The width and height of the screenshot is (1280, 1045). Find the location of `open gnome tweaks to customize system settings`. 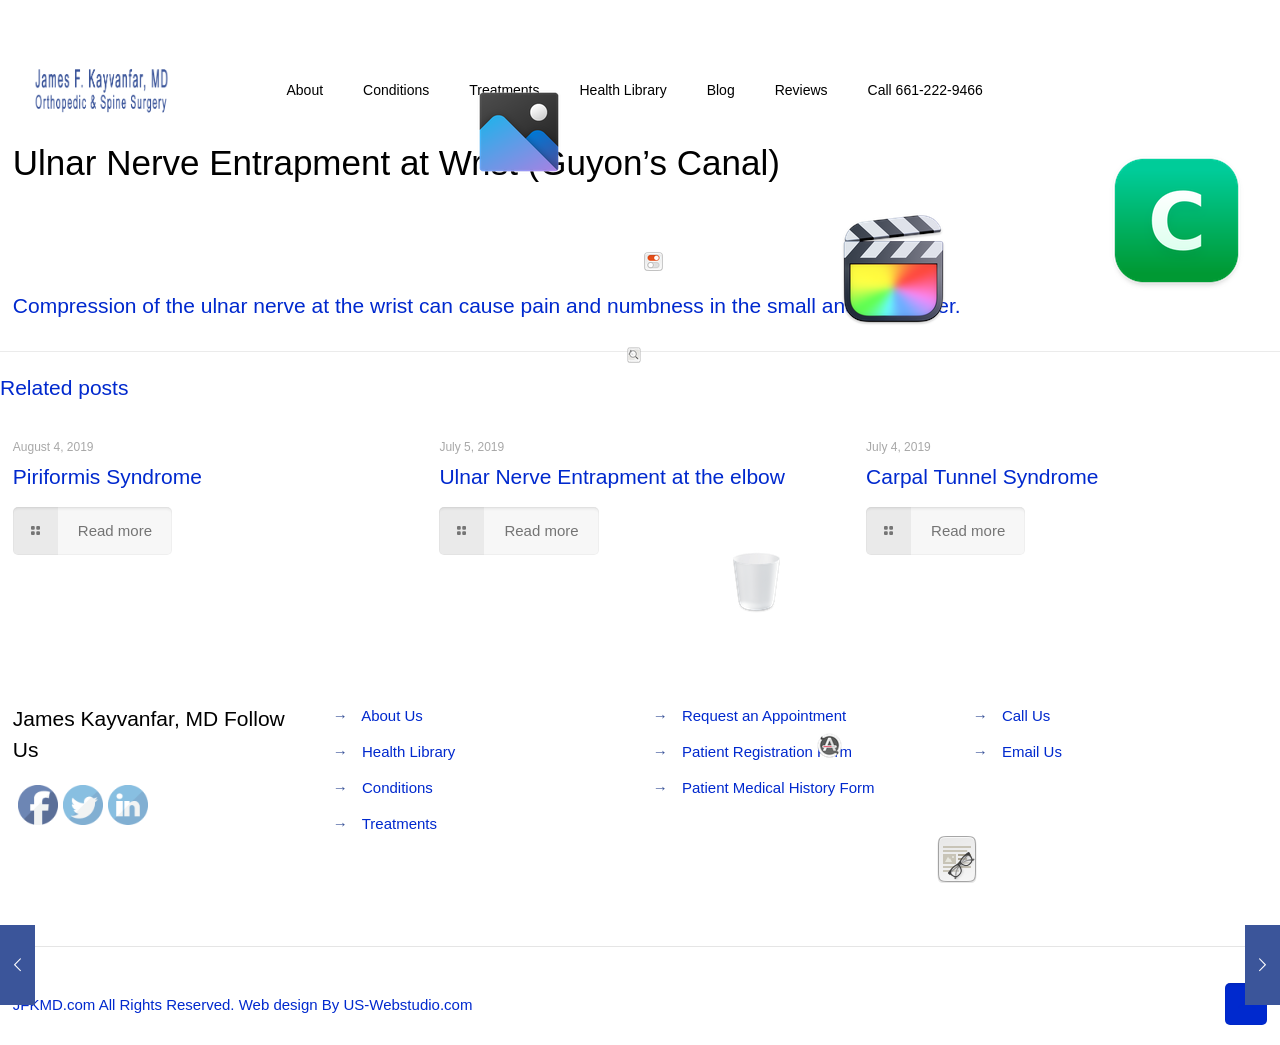

open gnome tweaks to customize system settings is located at coordinates (653, 261).